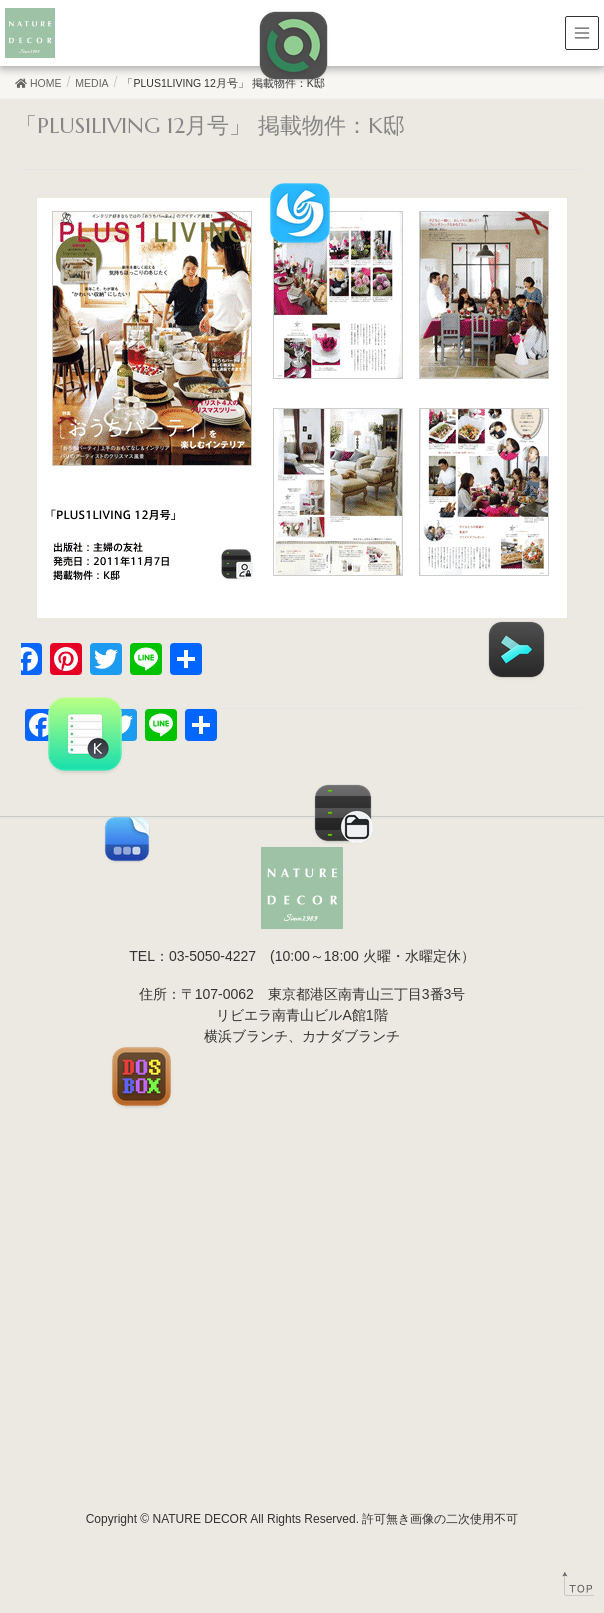 The image size is (604, 1613). I want to click on access system tray settings and background applications, so click(127, 839).